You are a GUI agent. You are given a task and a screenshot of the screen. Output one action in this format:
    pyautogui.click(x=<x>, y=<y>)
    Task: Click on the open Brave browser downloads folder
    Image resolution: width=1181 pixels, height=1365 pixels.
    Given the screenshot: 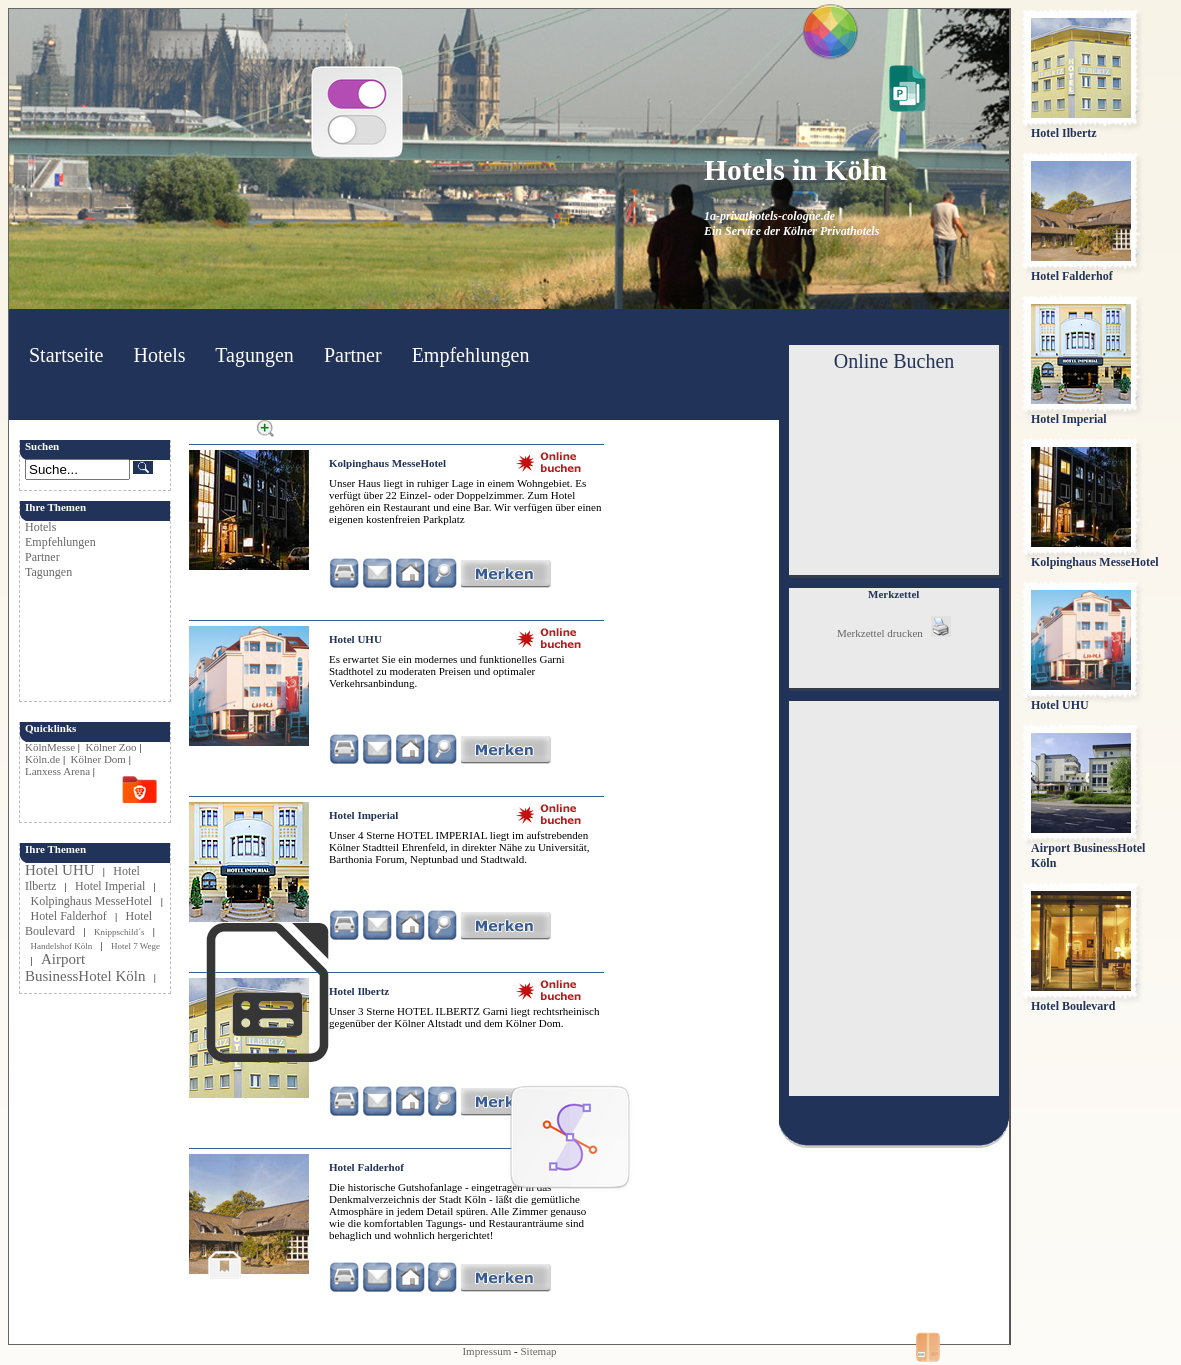 What is the action you would take?
    pyautogui.click(x=139, y=790)
    